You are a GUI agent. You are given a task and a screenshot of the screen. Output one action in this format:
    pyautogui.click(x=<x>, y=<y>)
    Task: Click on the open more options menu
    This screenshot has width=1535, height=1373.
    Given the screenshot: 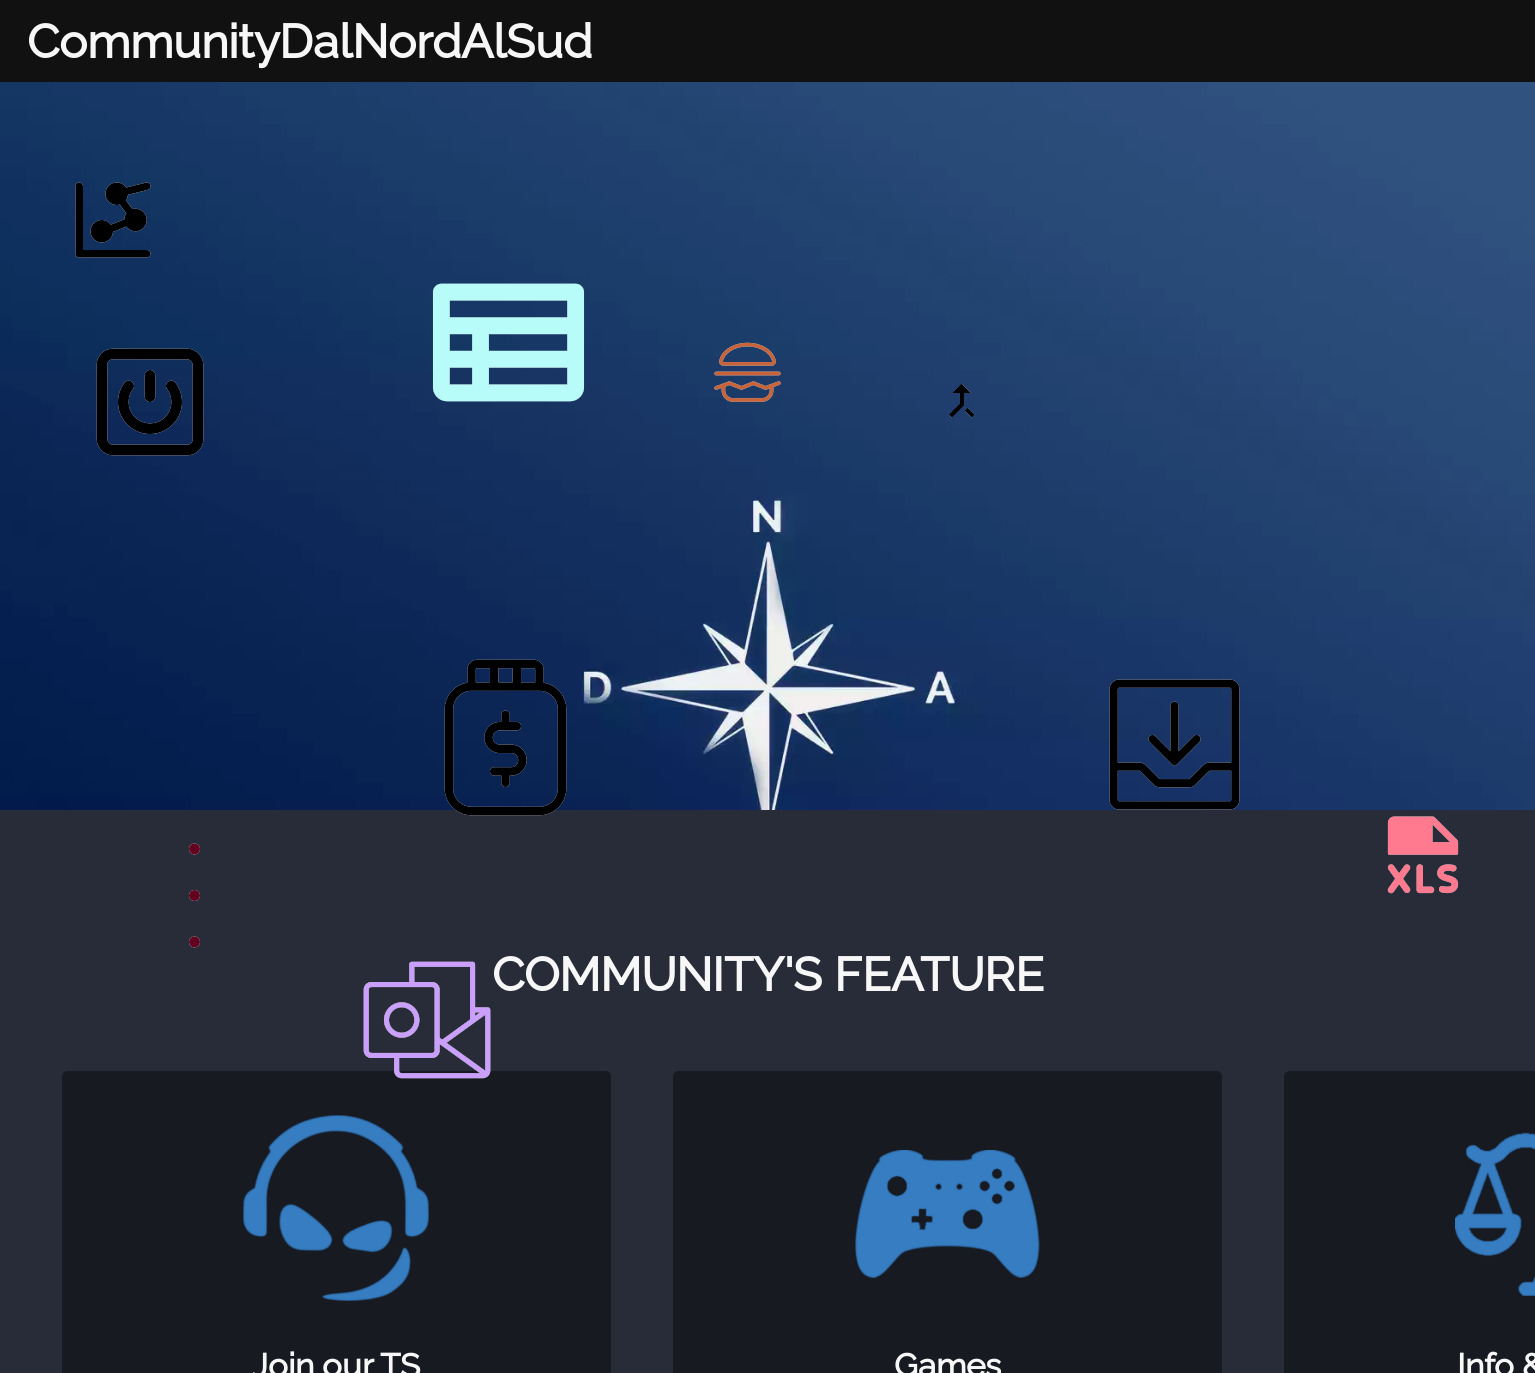 What is the action you would take?
    pyautogui.click(x=194, y=895)
    